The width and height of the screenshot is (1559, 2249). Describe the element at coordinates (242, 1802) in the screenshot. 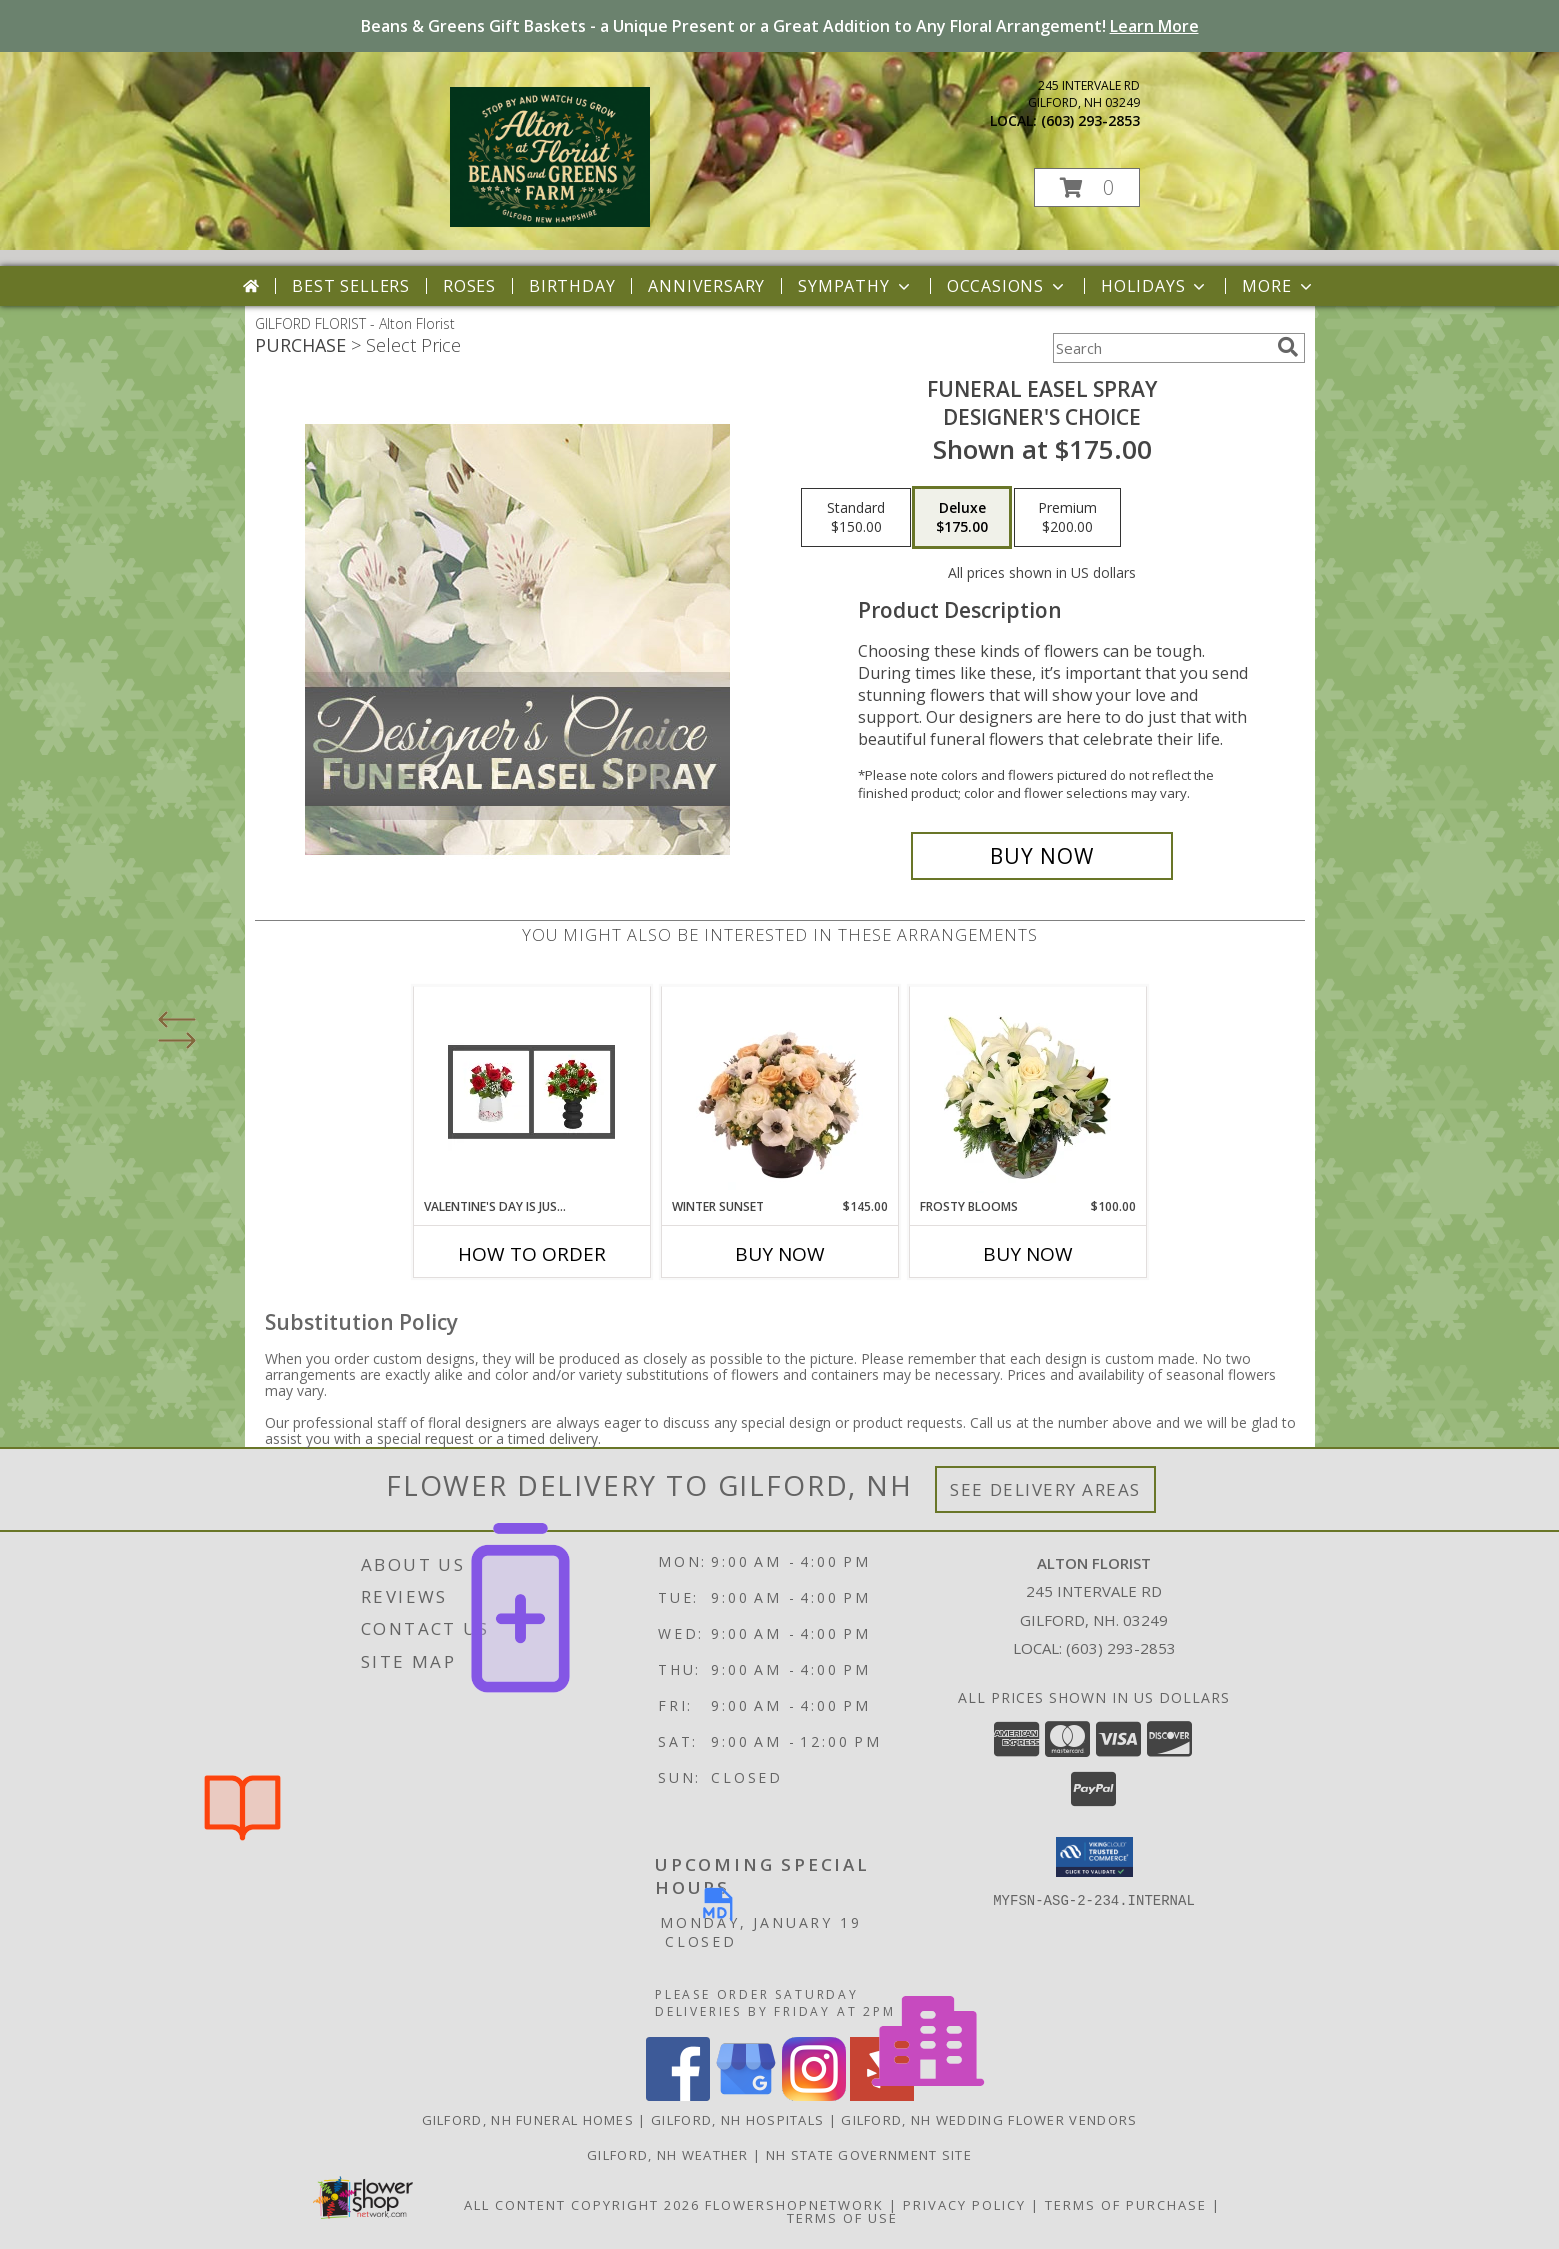

I see `open reading mode or e-book viewer` at that location.